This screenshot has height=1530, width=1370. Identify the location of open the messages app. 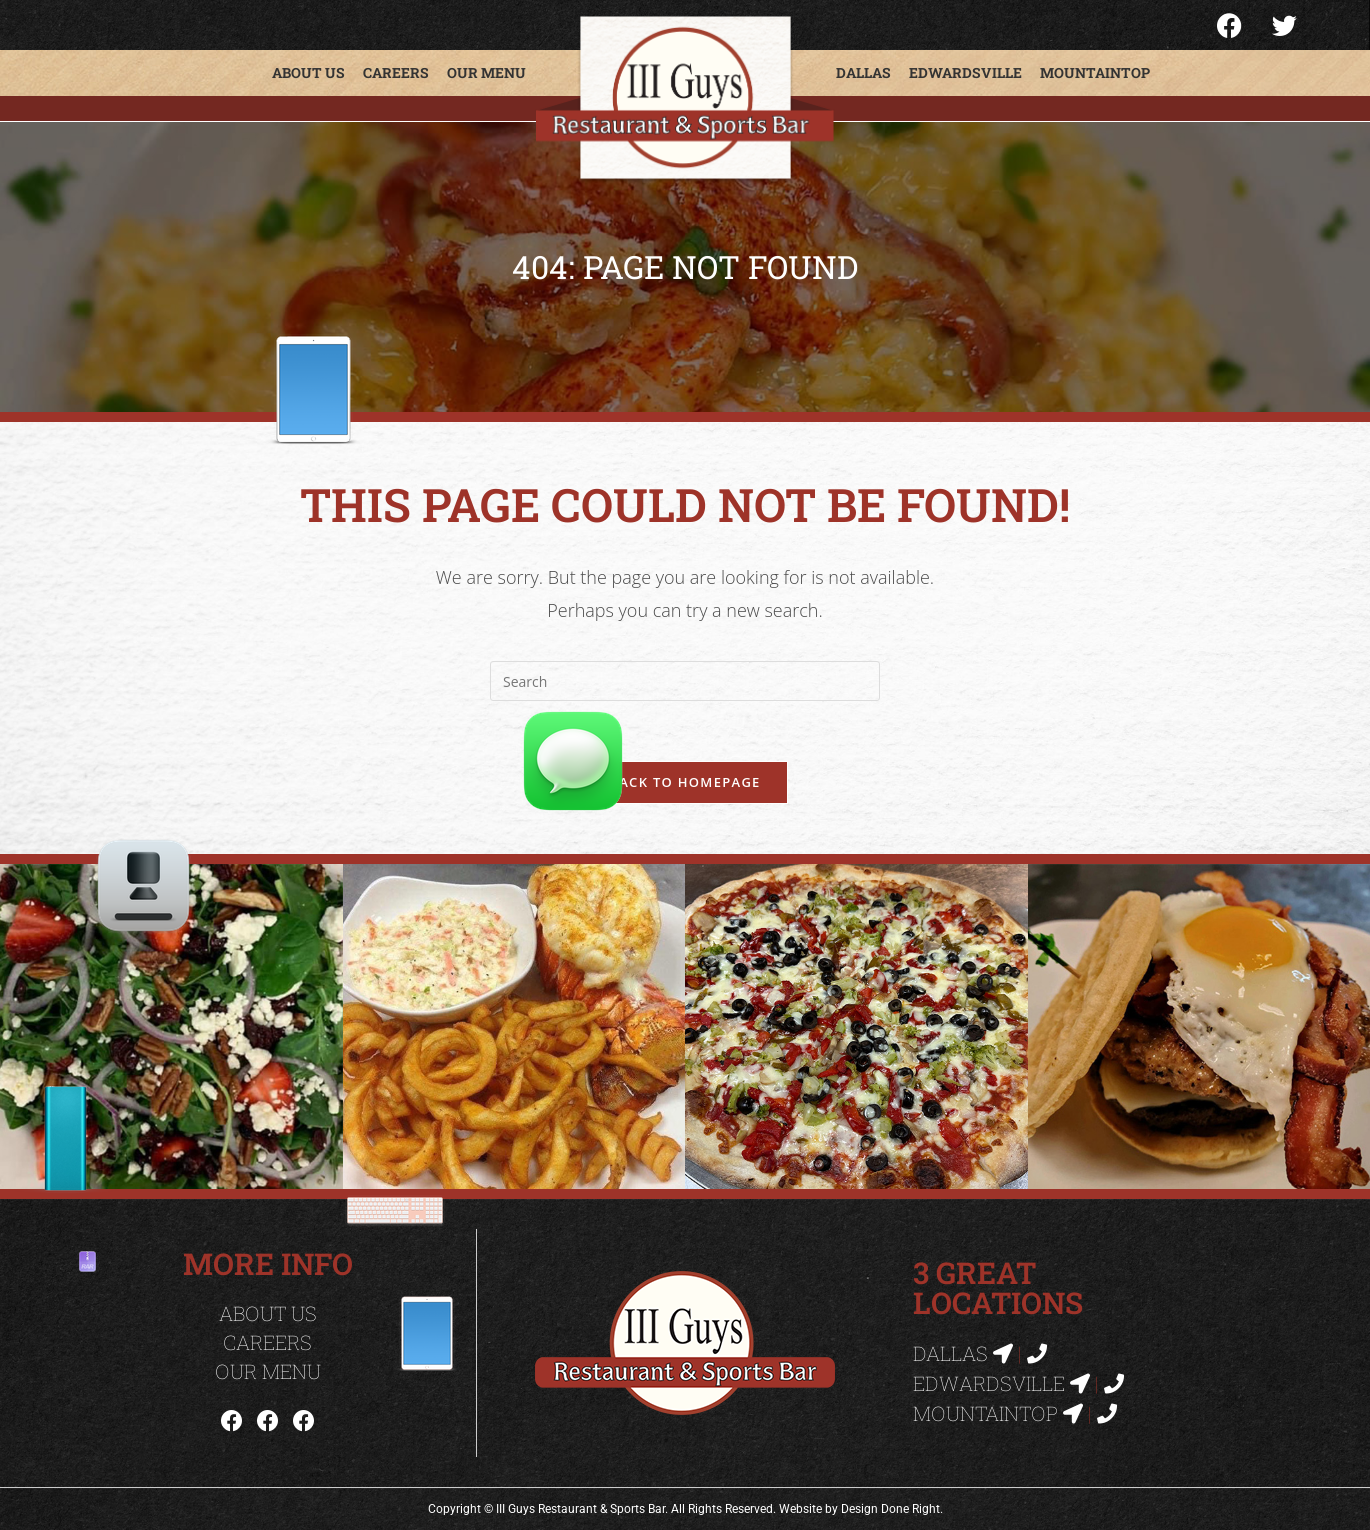
(573, 761).